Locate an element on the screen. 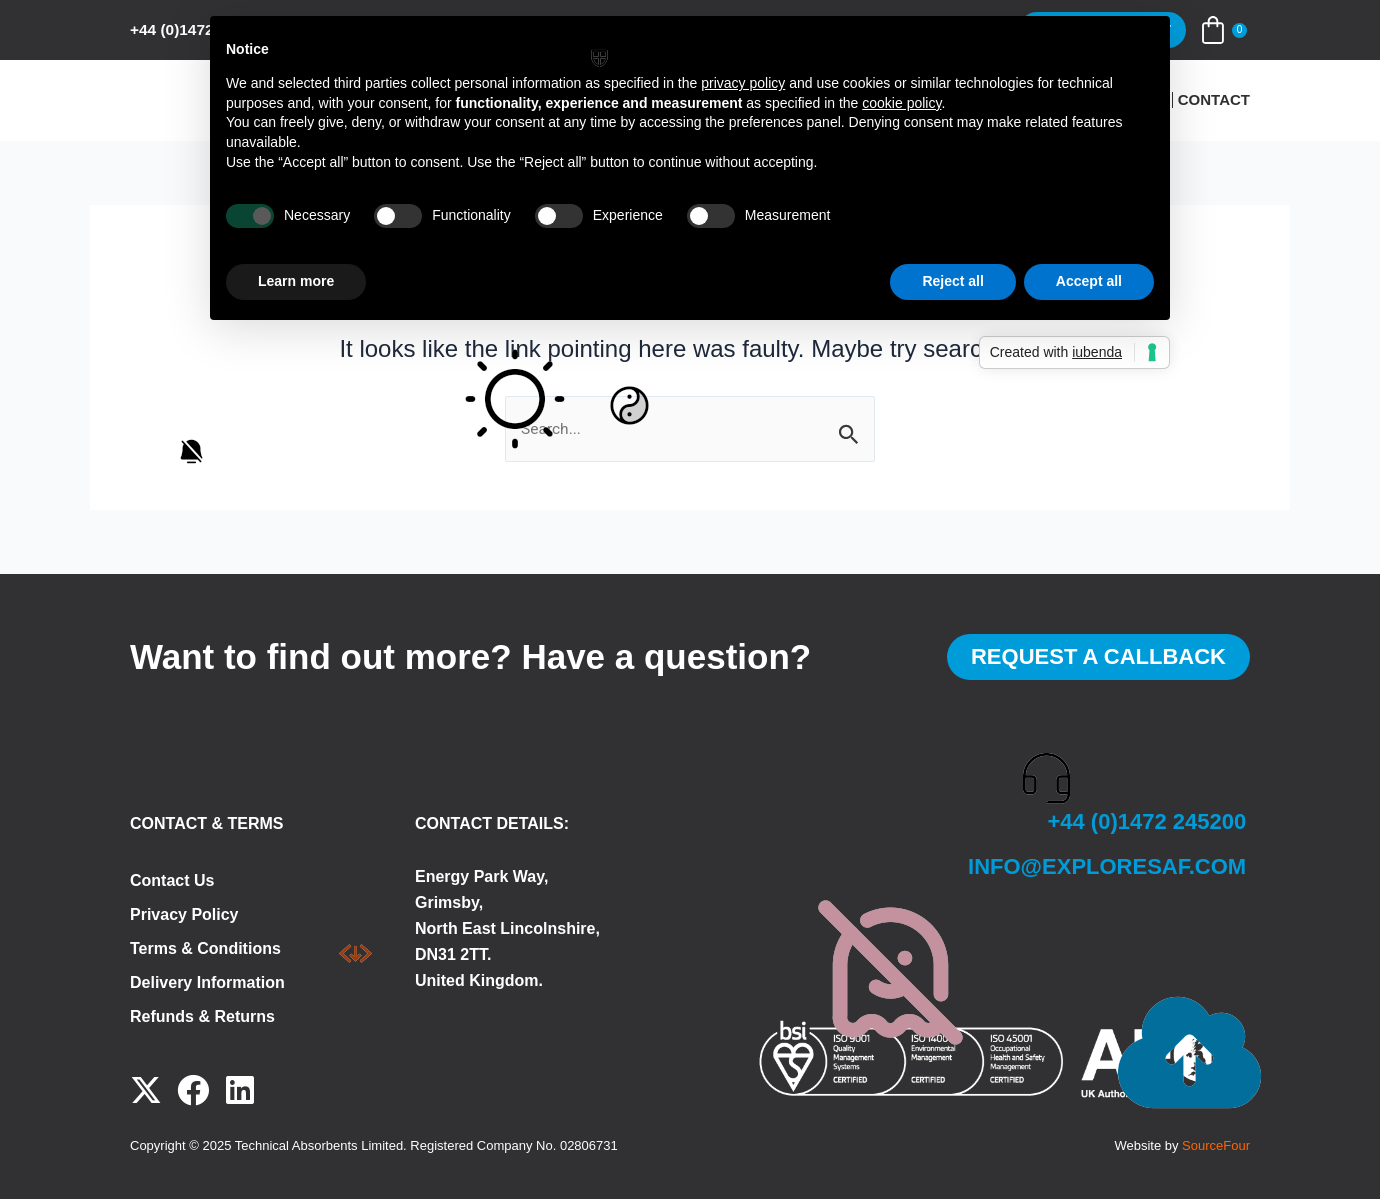 The width and height of the screenshot is (1380, 1199). contact customer support is located at coordinates (1046, 776).